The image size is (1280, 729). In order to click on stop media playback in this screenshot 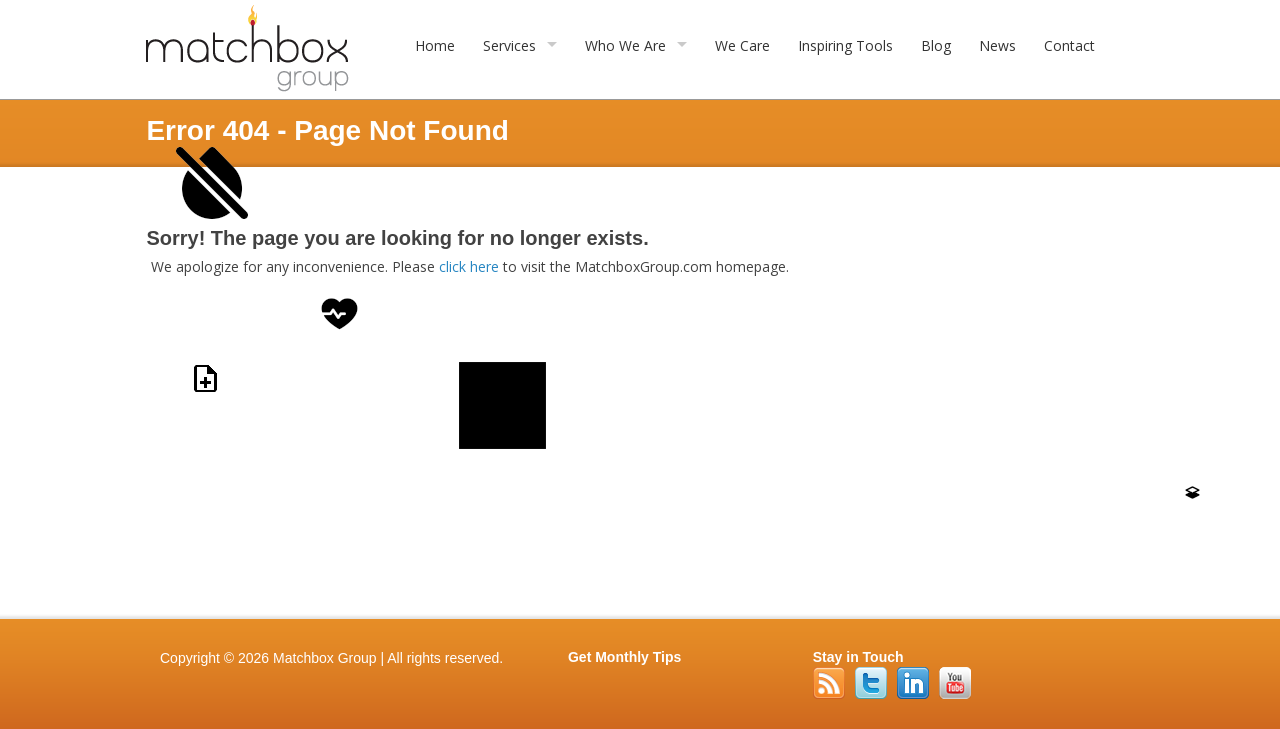, I will do `click(502, 405)`.